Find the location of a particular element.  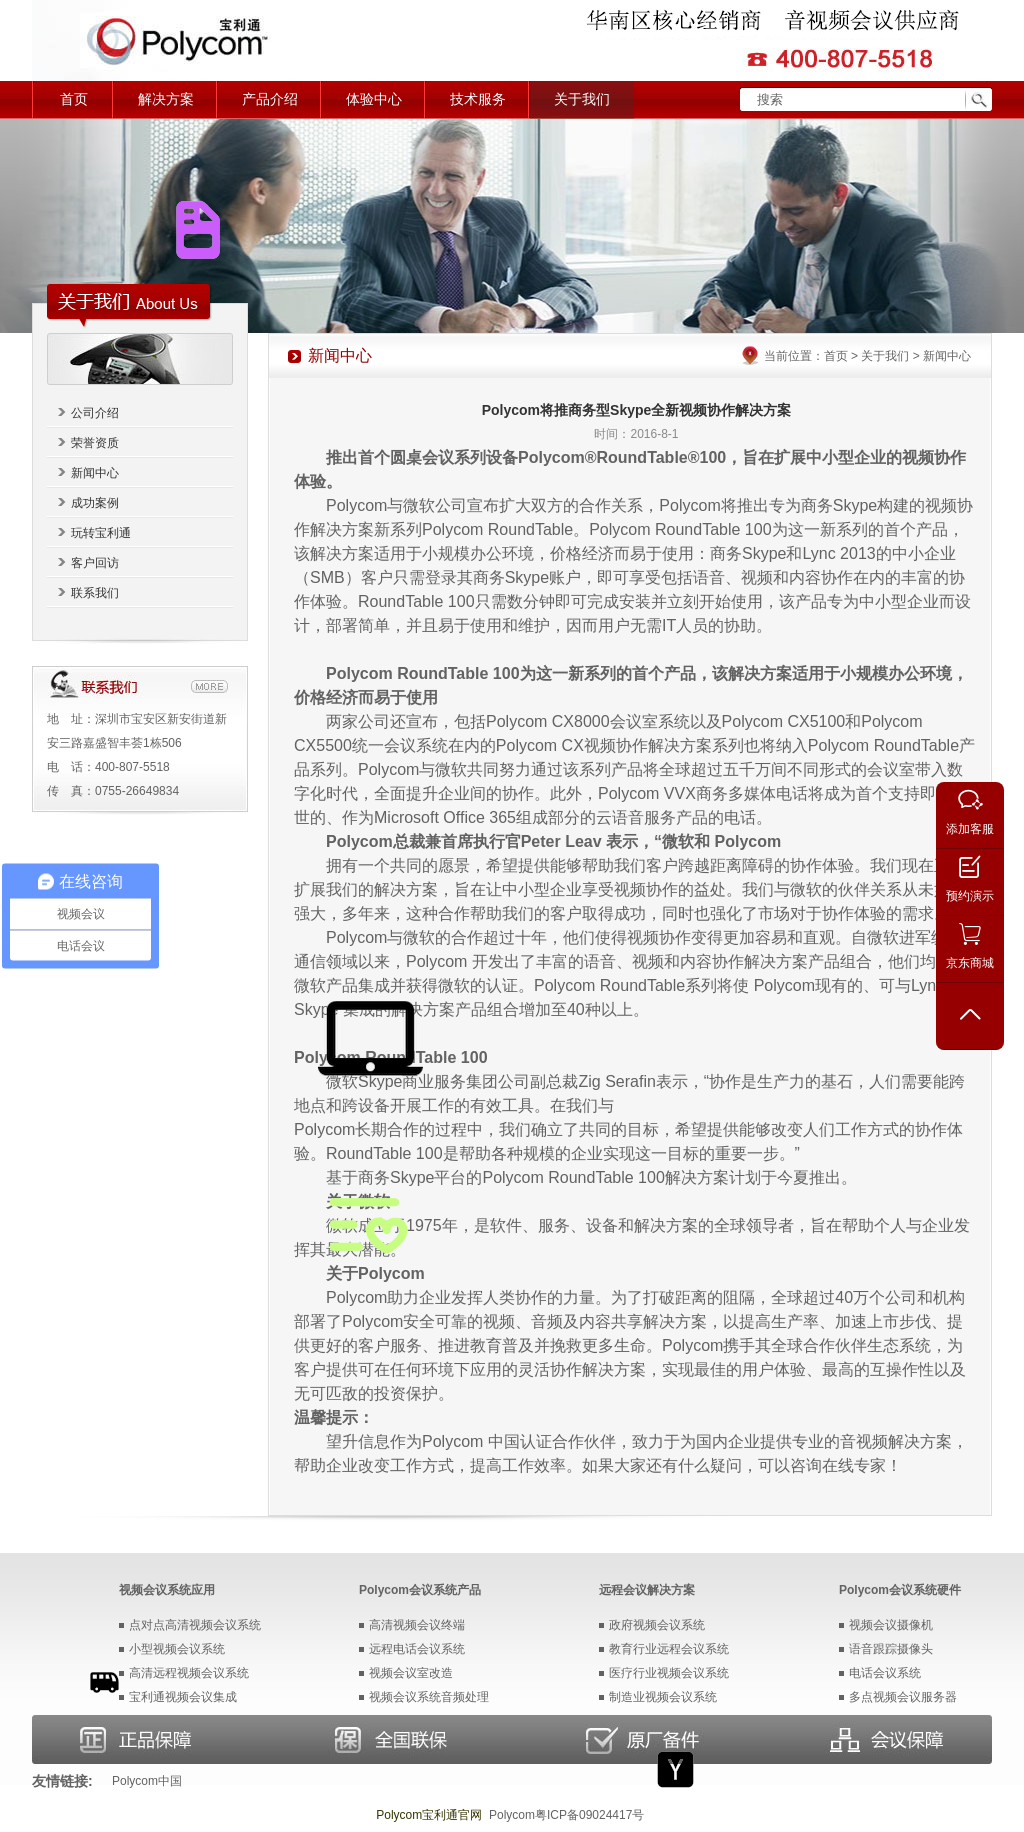

view invoice or billing document is located at coordinates (198, 230).